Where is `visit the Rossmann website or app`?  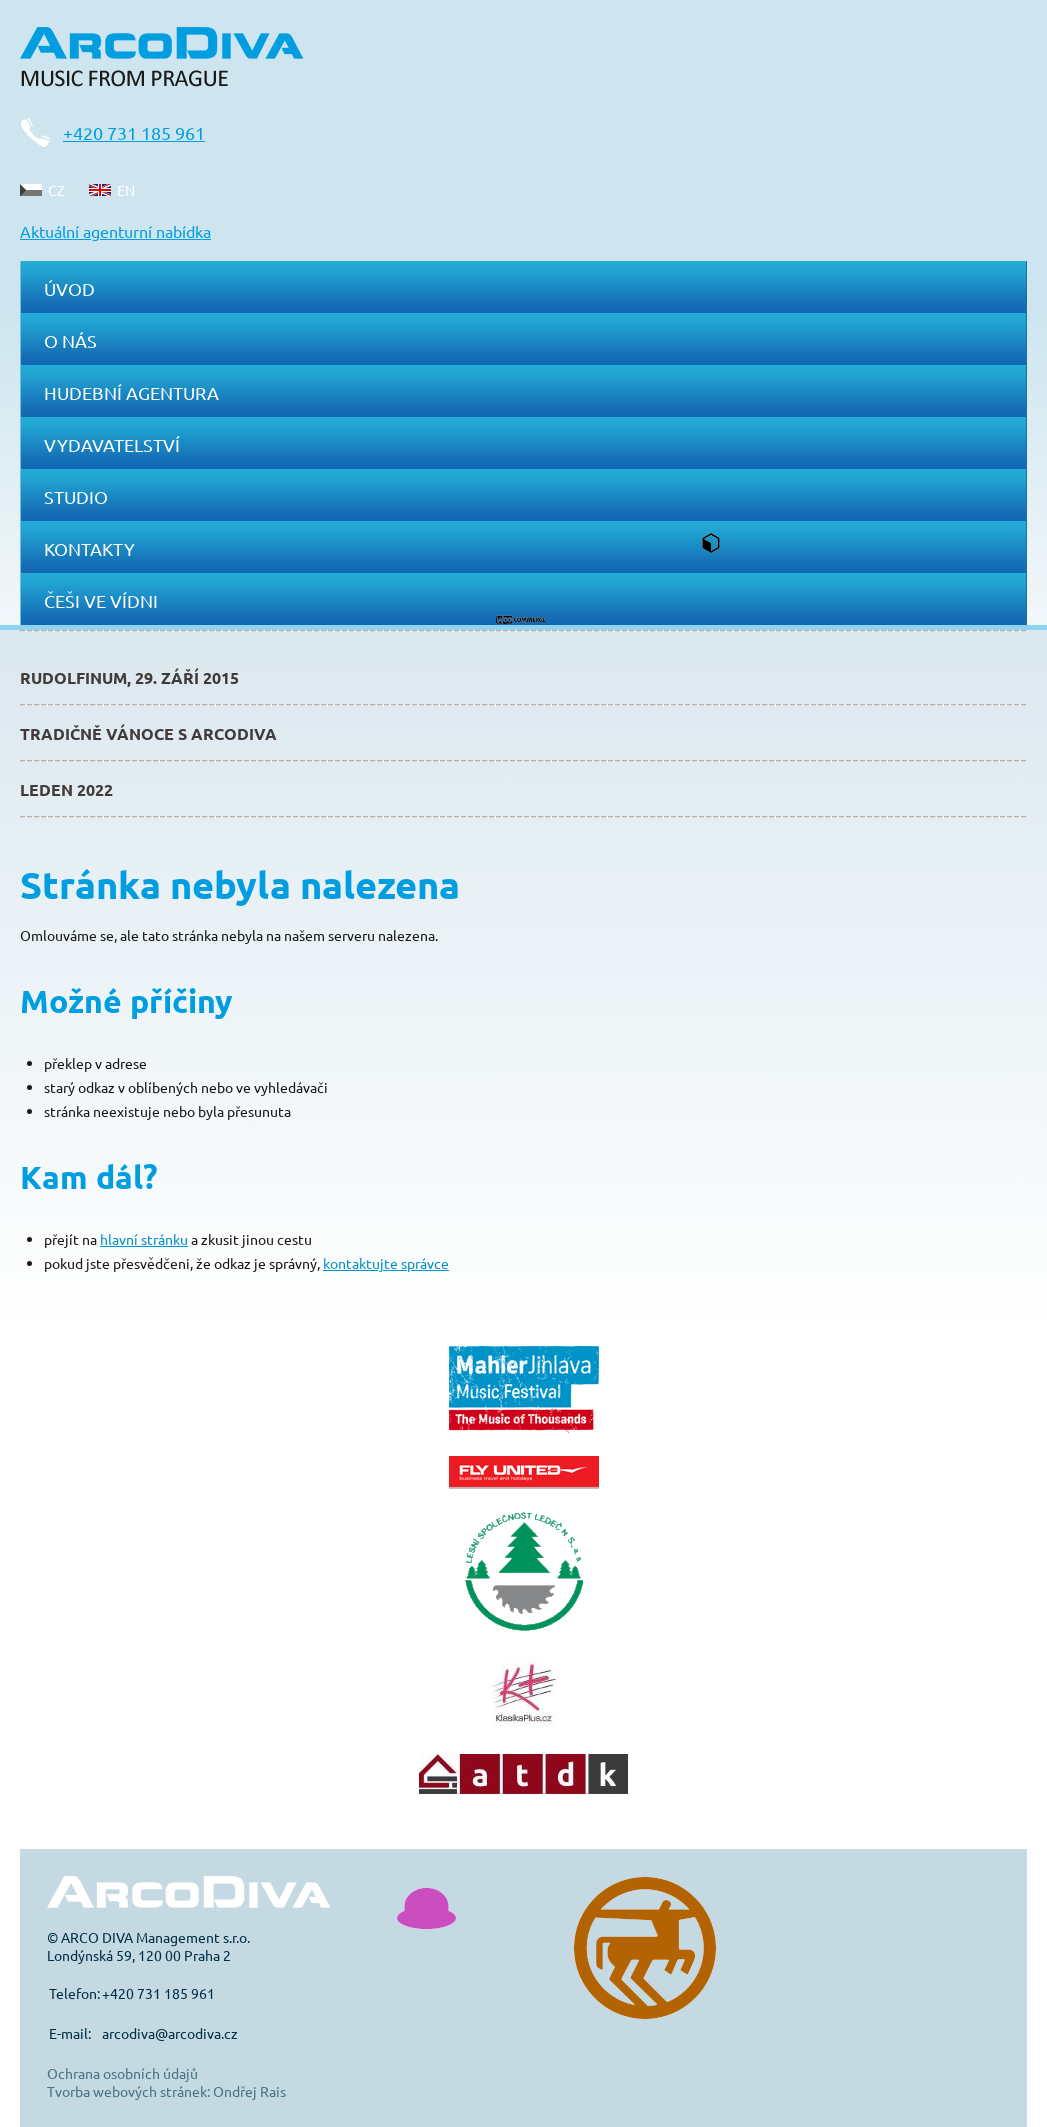
visit the Rossmann website or app is located at coordinates (645, 1948).